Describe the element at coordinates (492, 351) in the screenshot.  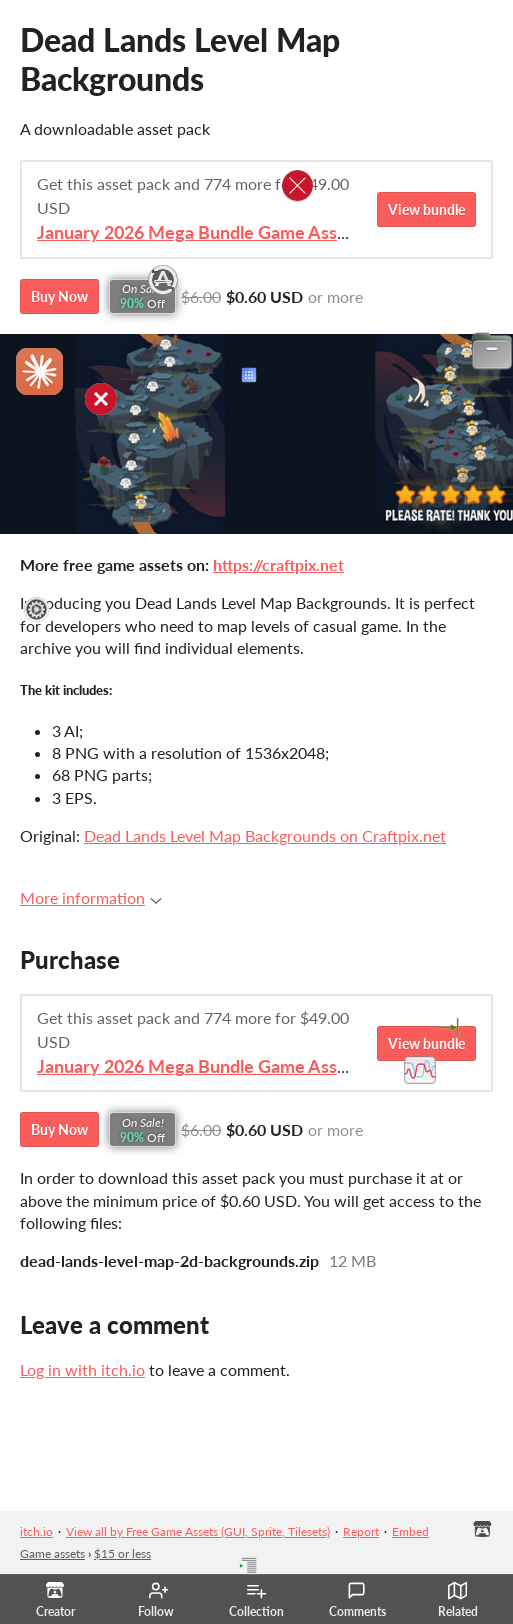
I see `open the file manager` at that location.